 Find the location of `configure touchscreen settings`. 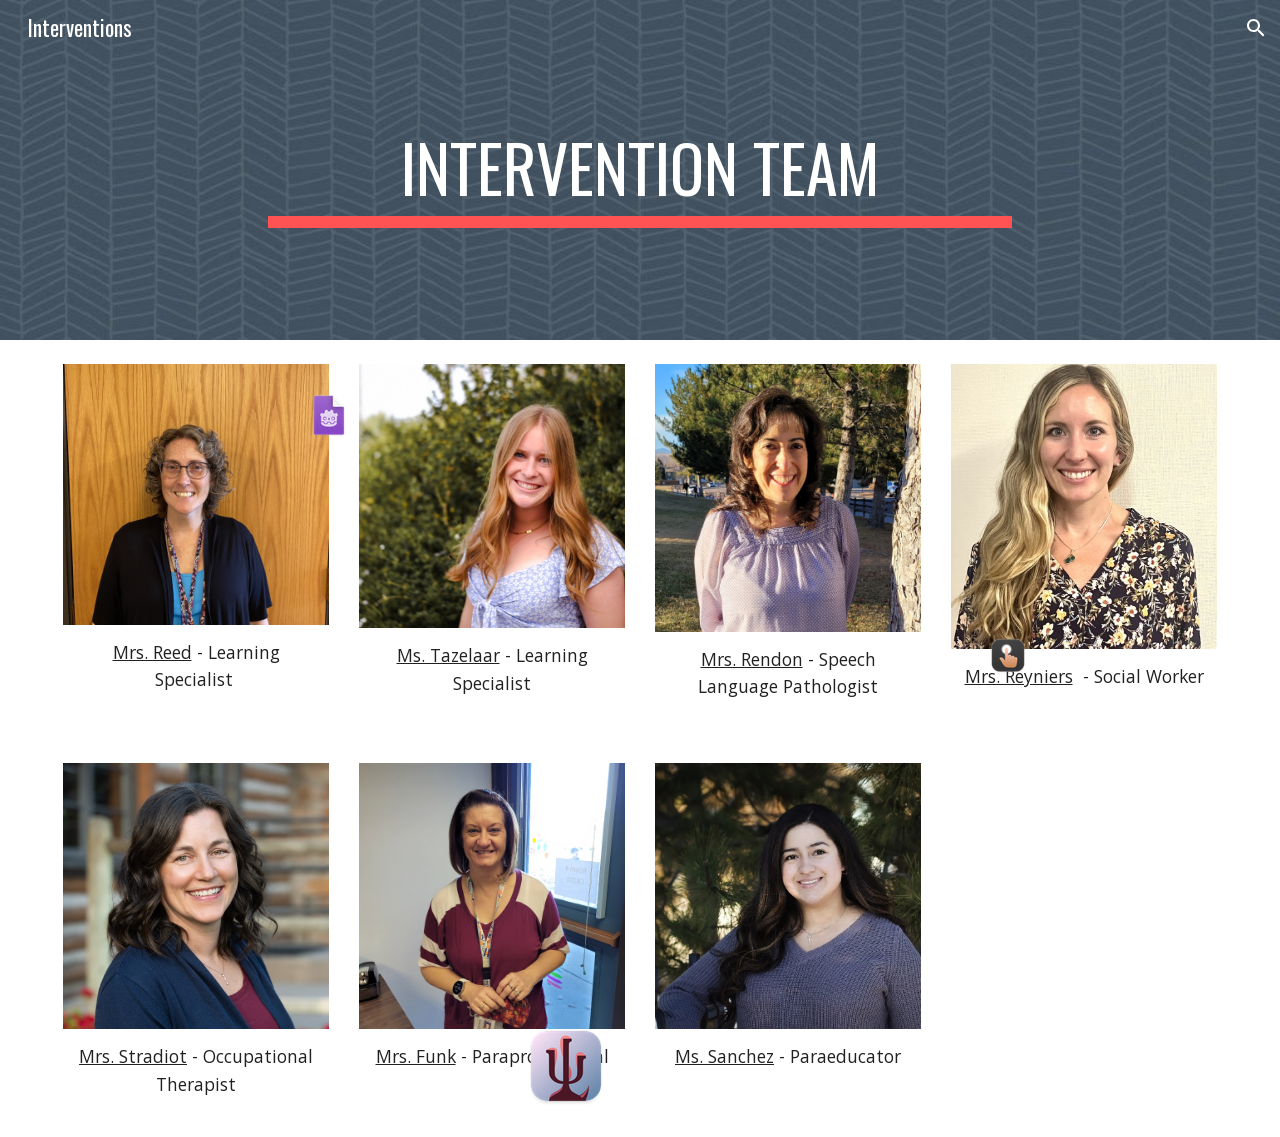

configure touchscreen settings is located at coordinates (1008, 656).